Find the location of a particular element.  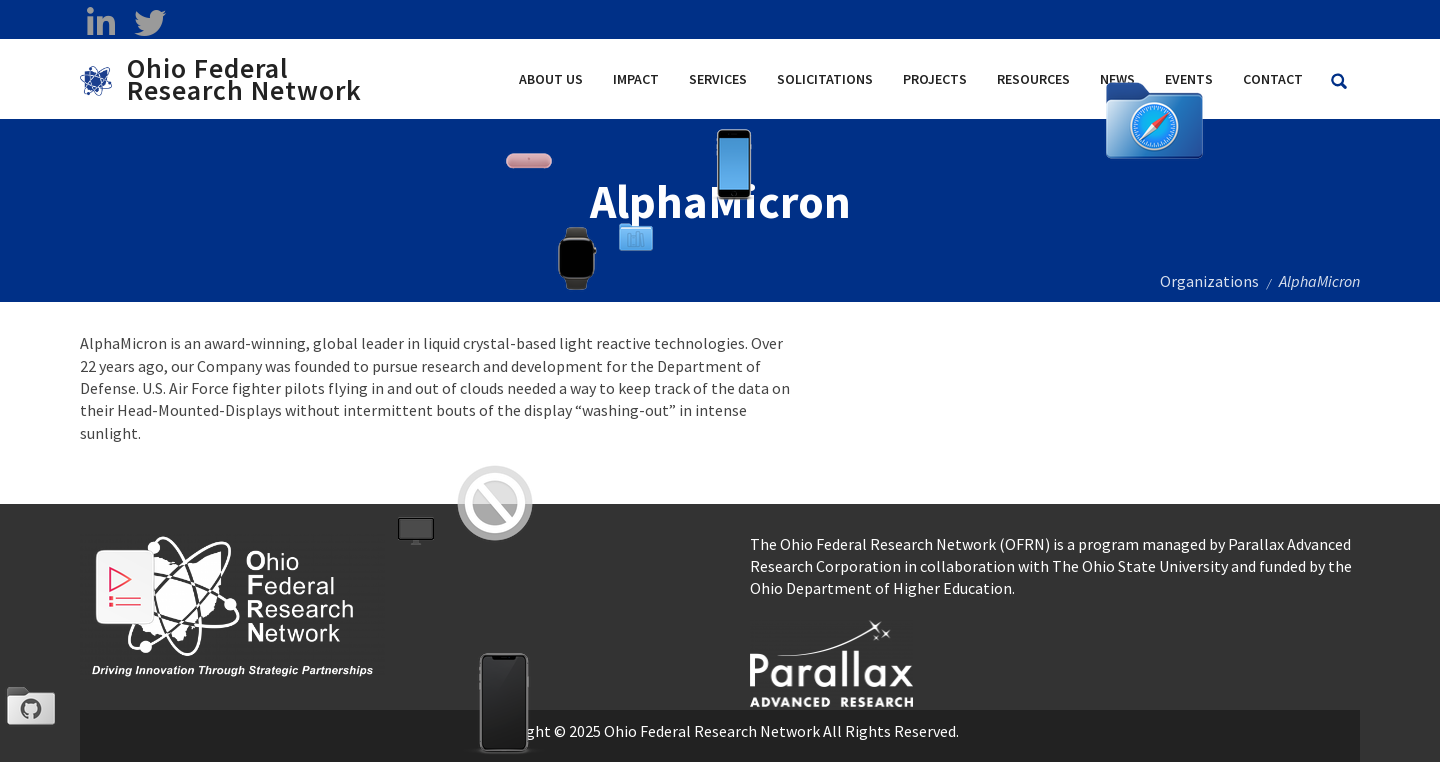

access display or monitor settings is located at coordinates (416, 531).